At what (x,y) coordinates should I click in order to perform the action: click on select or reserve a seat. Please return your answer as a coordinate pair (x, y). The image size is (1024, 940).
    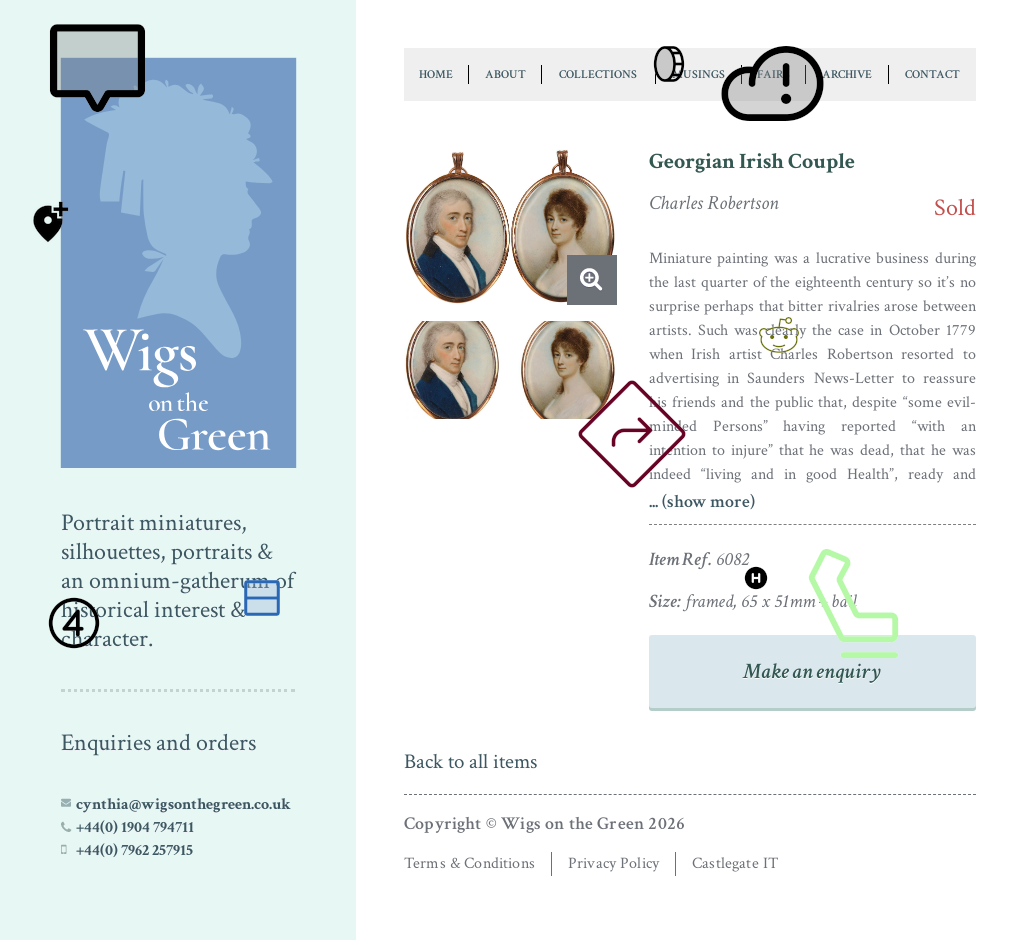
    Looking at the image, I should click on (851, 603).